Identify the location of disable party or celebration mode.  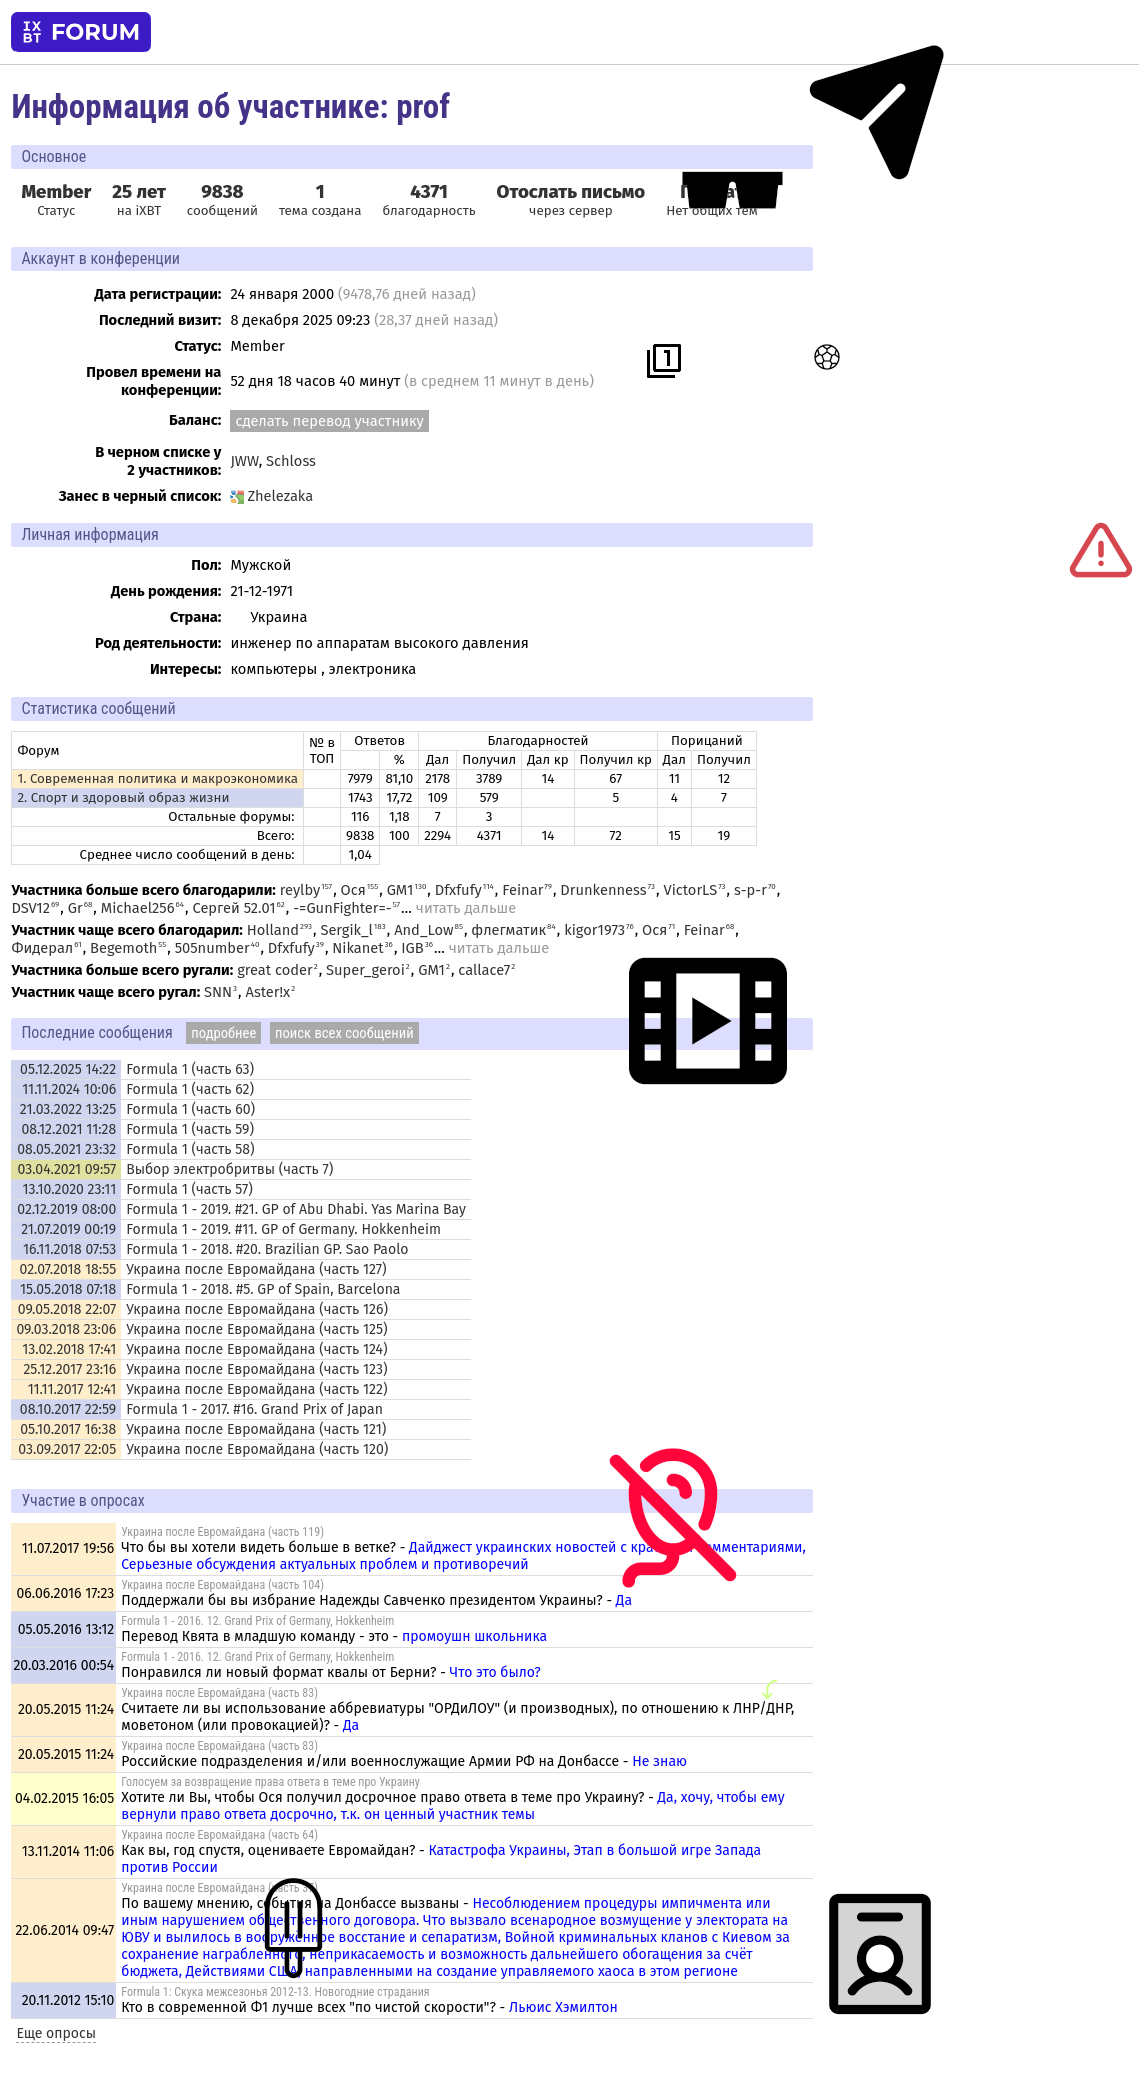
(673, 1518).